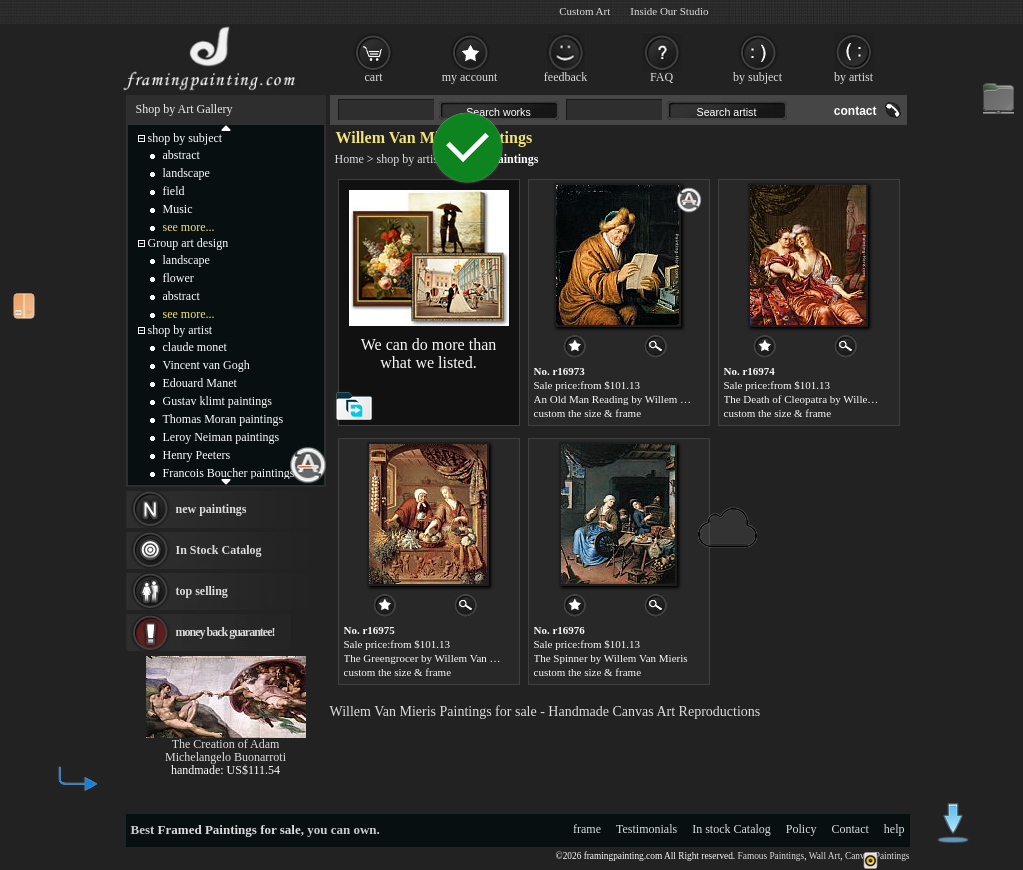 The width and height of the screenshot is (1023, 870). Describe the element at coordinates (24, 306) in the screenshot. I see `a compressed archive or package file` at that location.